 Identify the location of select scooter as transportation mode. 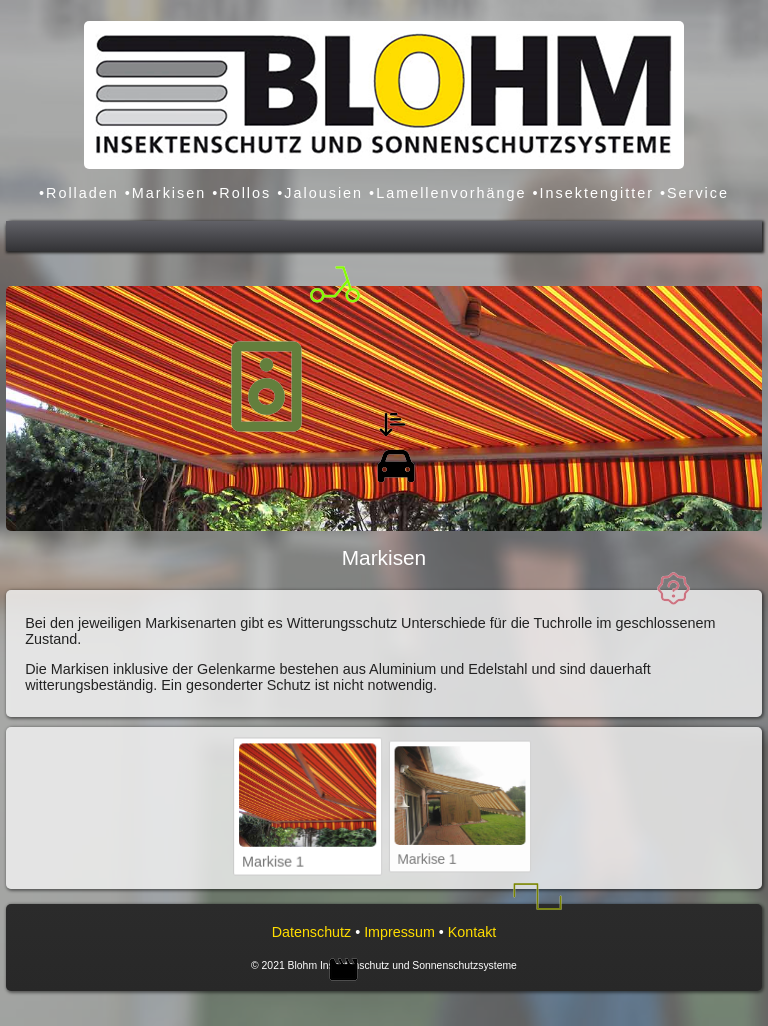
(335, 286).